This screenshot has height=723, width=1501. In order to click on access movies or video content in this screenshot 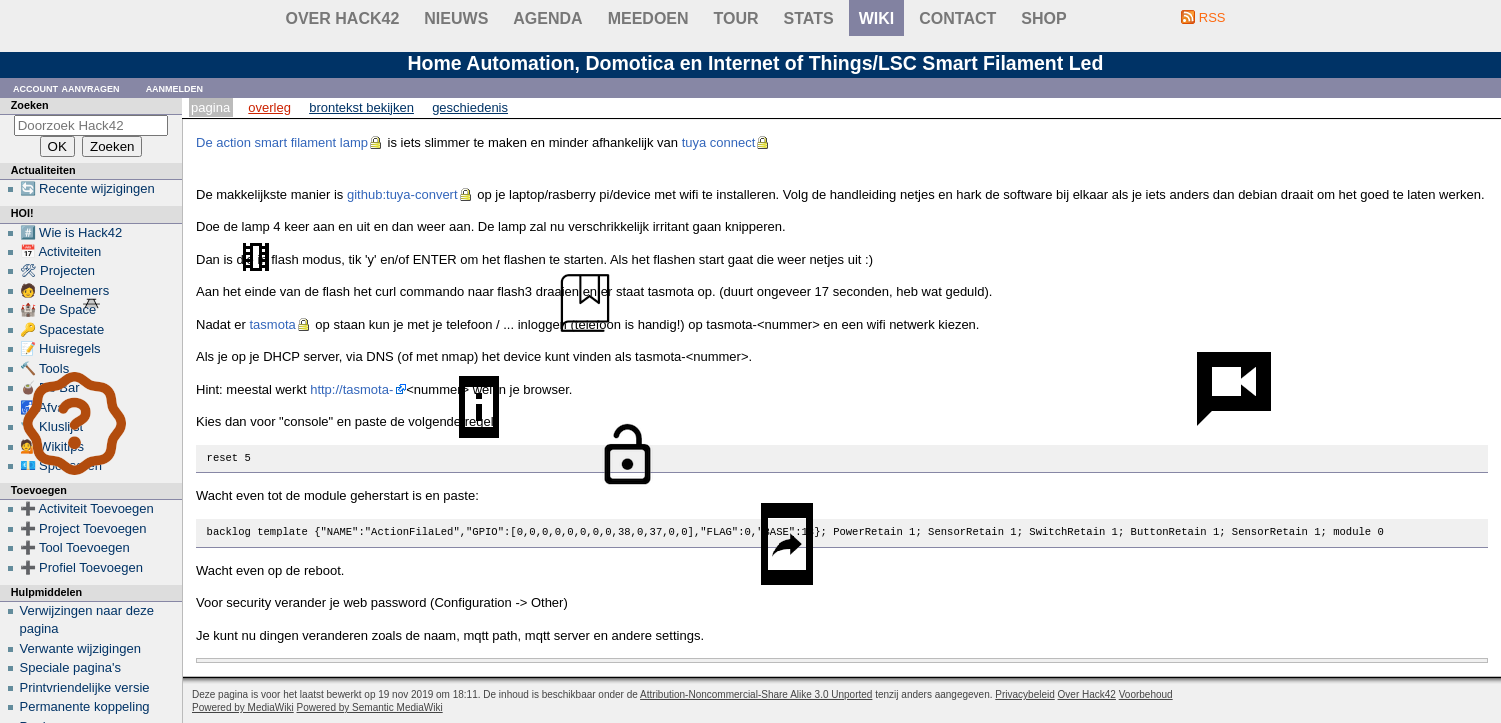, I will do `click(256, 257)`.